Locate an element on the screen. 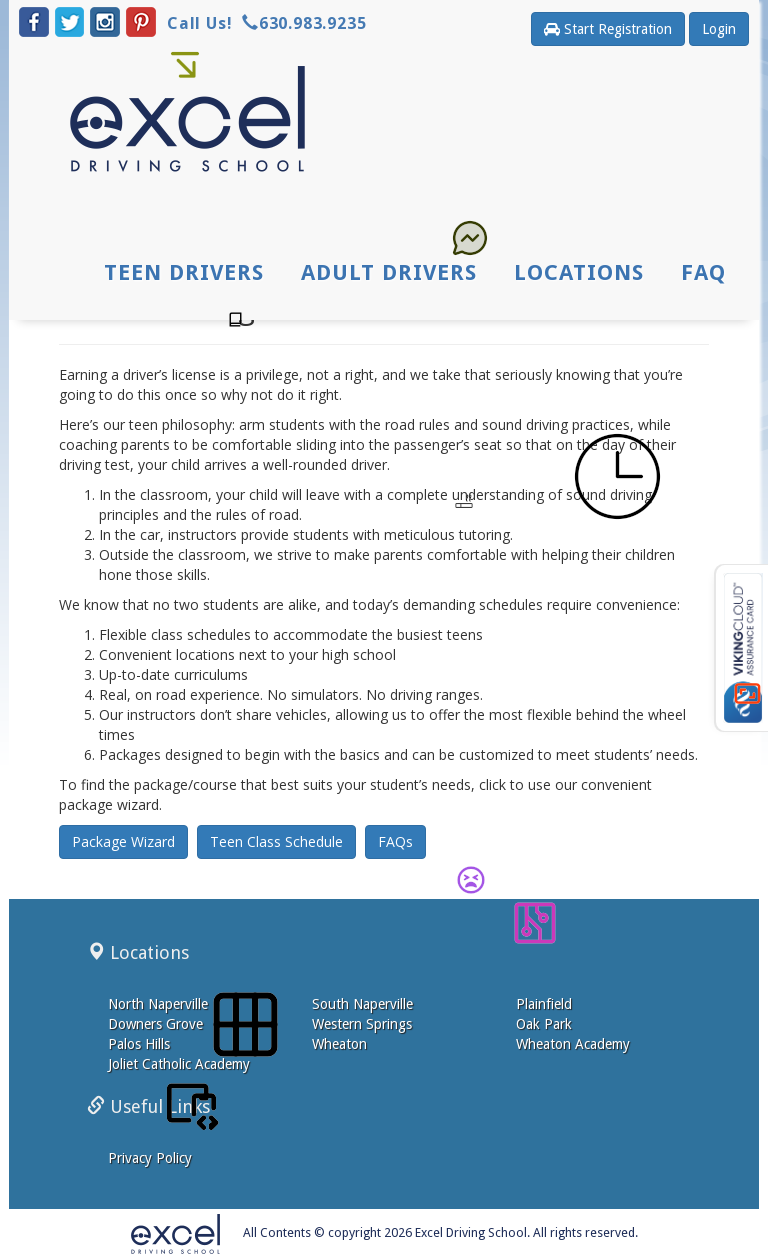 The width and height of the screenshot is (768, 1255). indicates user fatigue or exhaustion status is located at coordinates (471, 880).